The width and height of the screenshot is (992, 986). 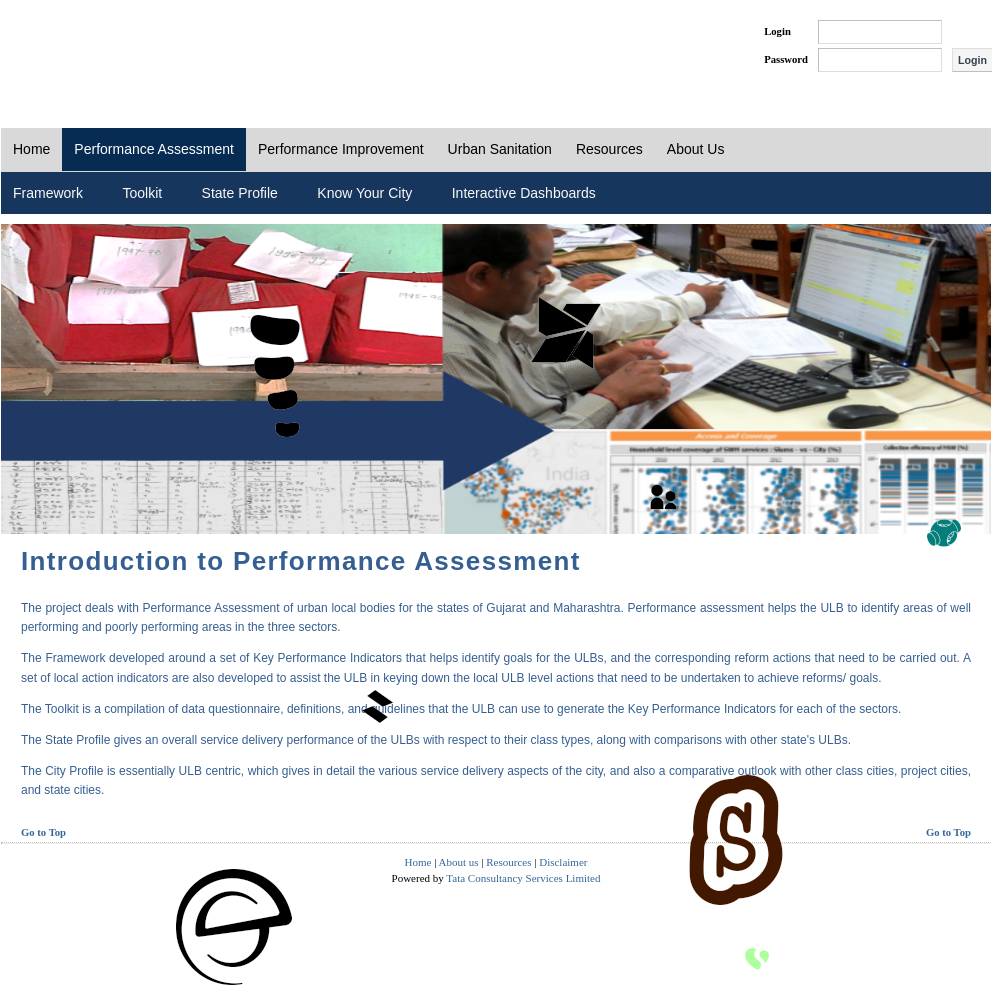 What do you see at coordinates (757, 959) in the screenshot?
I see `visit the Soriana website or app` at bounding box center [757, 959].